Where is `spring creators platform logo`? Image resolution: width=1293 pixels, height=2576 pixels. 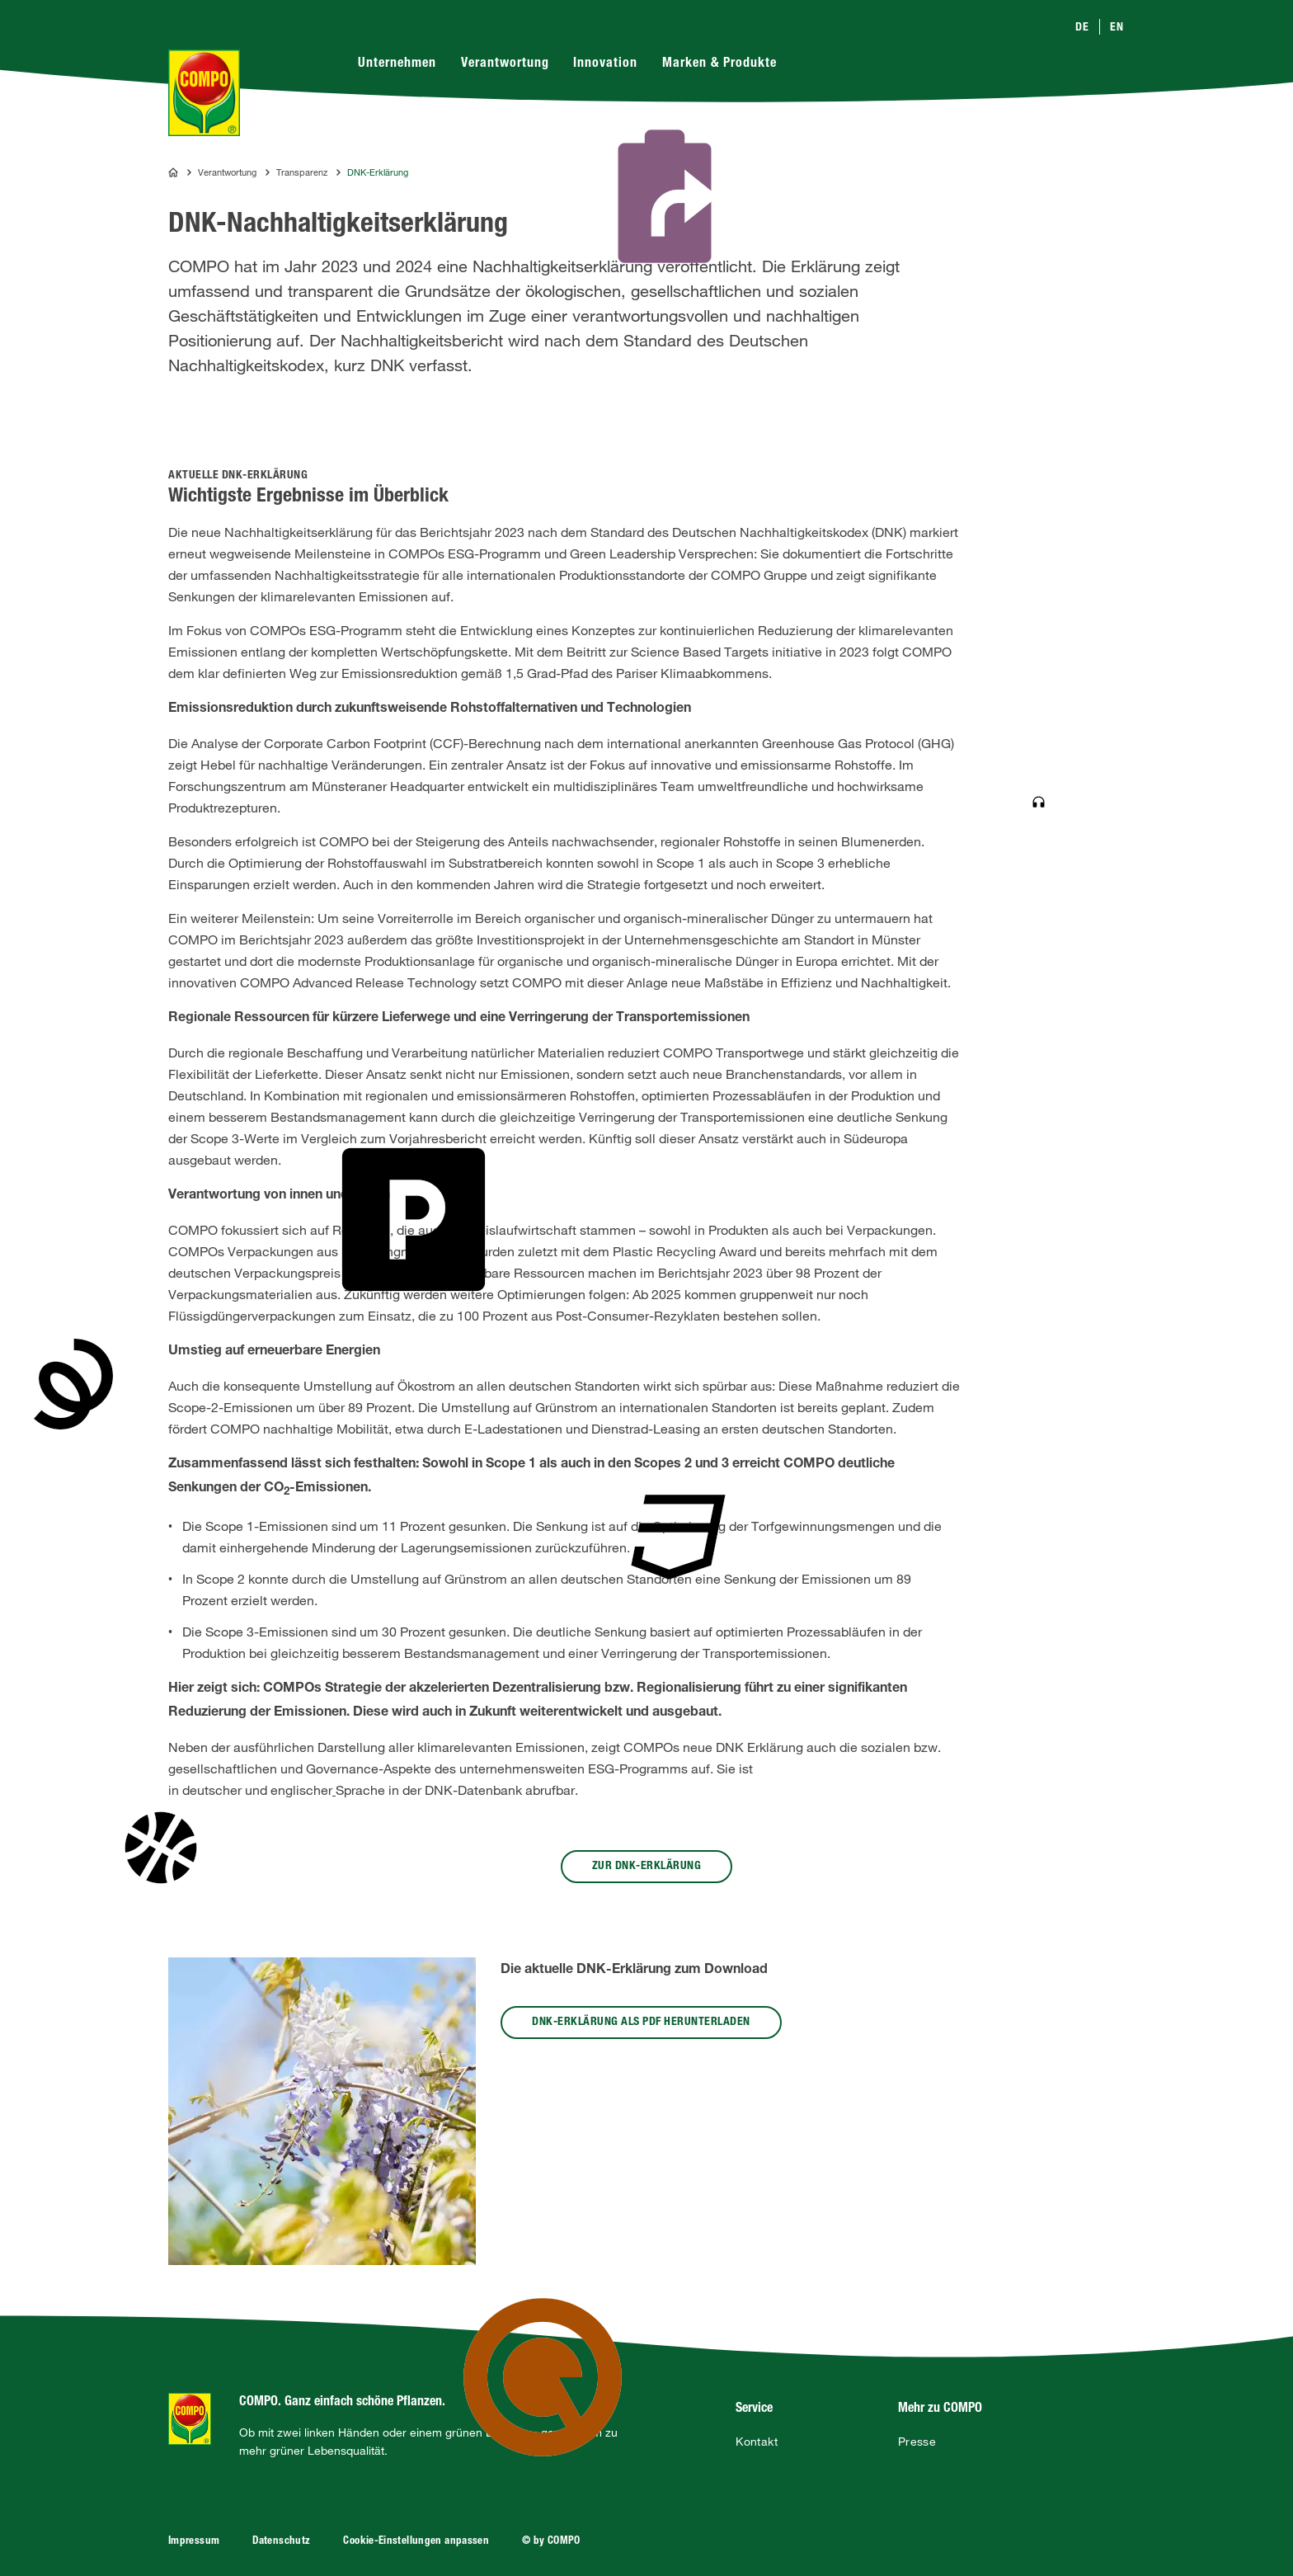 spring creators platform logo is located at coordinates (73, 1384).